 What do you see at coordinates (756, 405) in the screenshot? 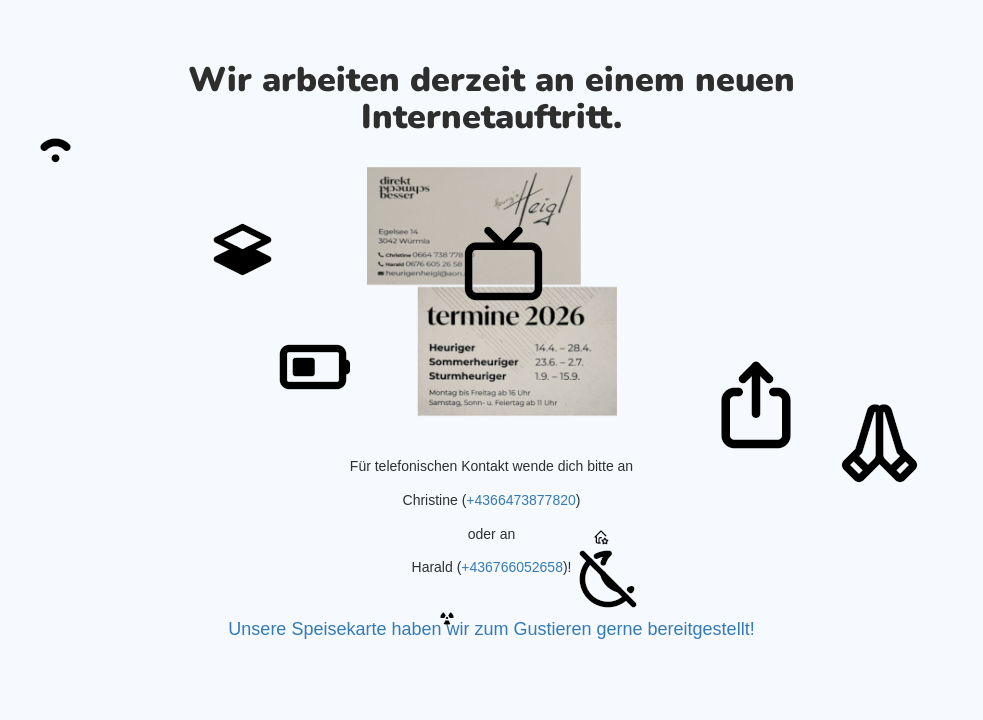
I see `share this content` at bounding box center [756, 405].